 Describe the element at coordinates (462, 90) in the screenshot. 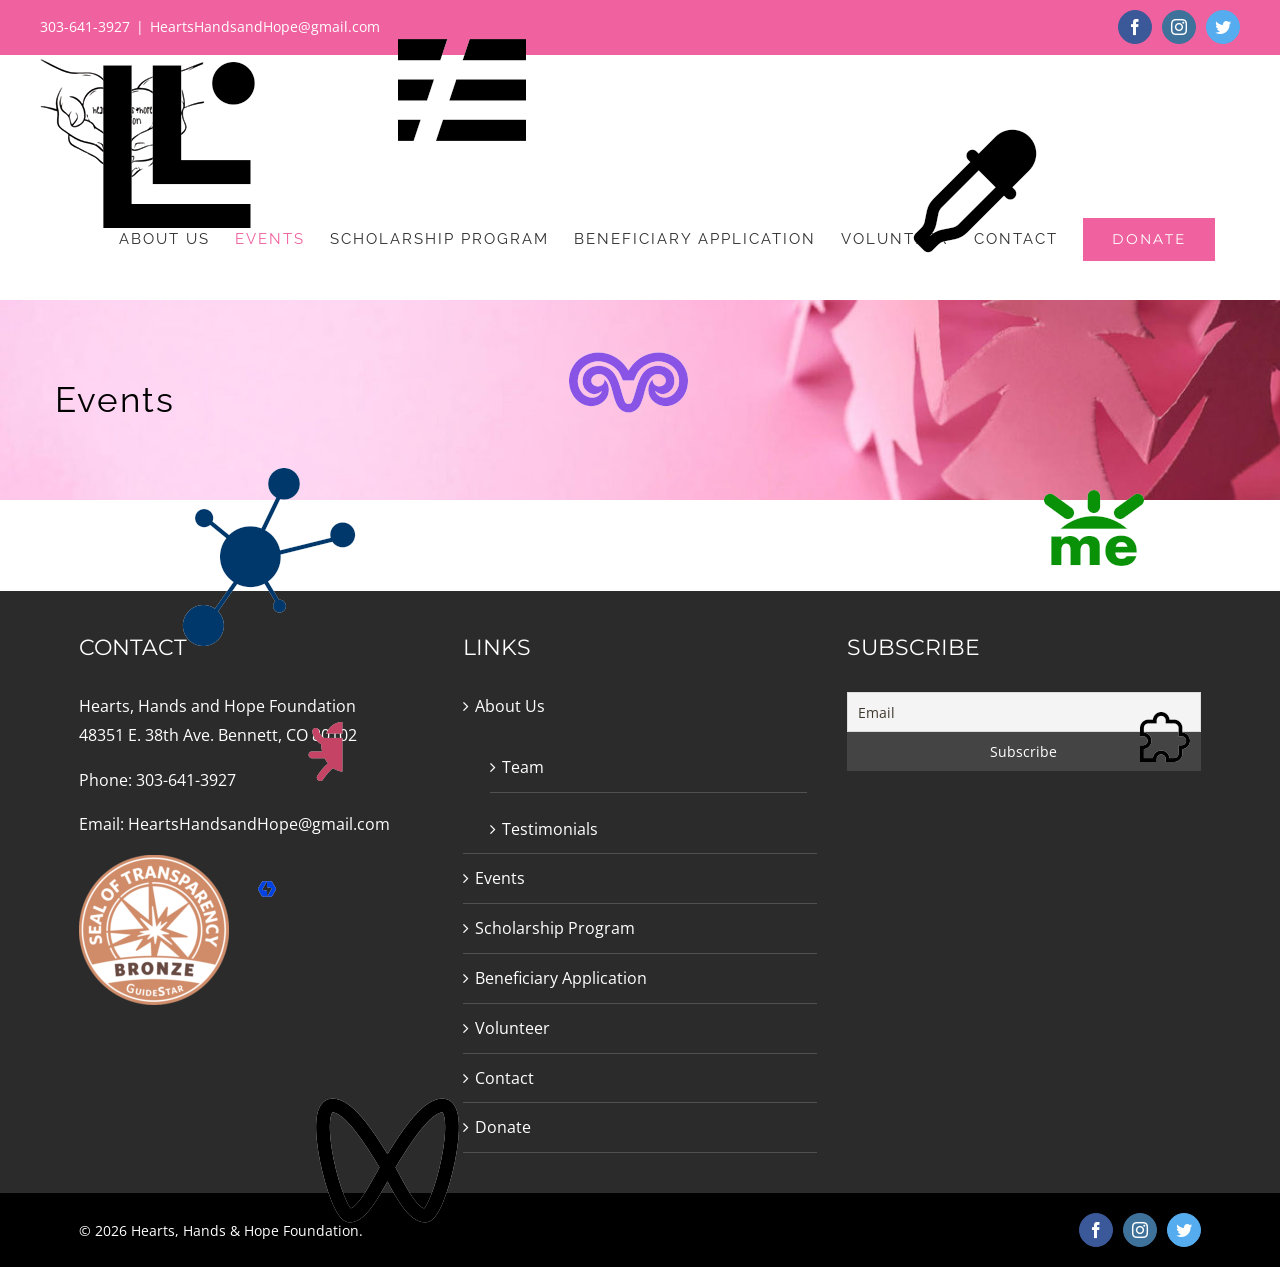

I see `serverless framework logo` at that location.